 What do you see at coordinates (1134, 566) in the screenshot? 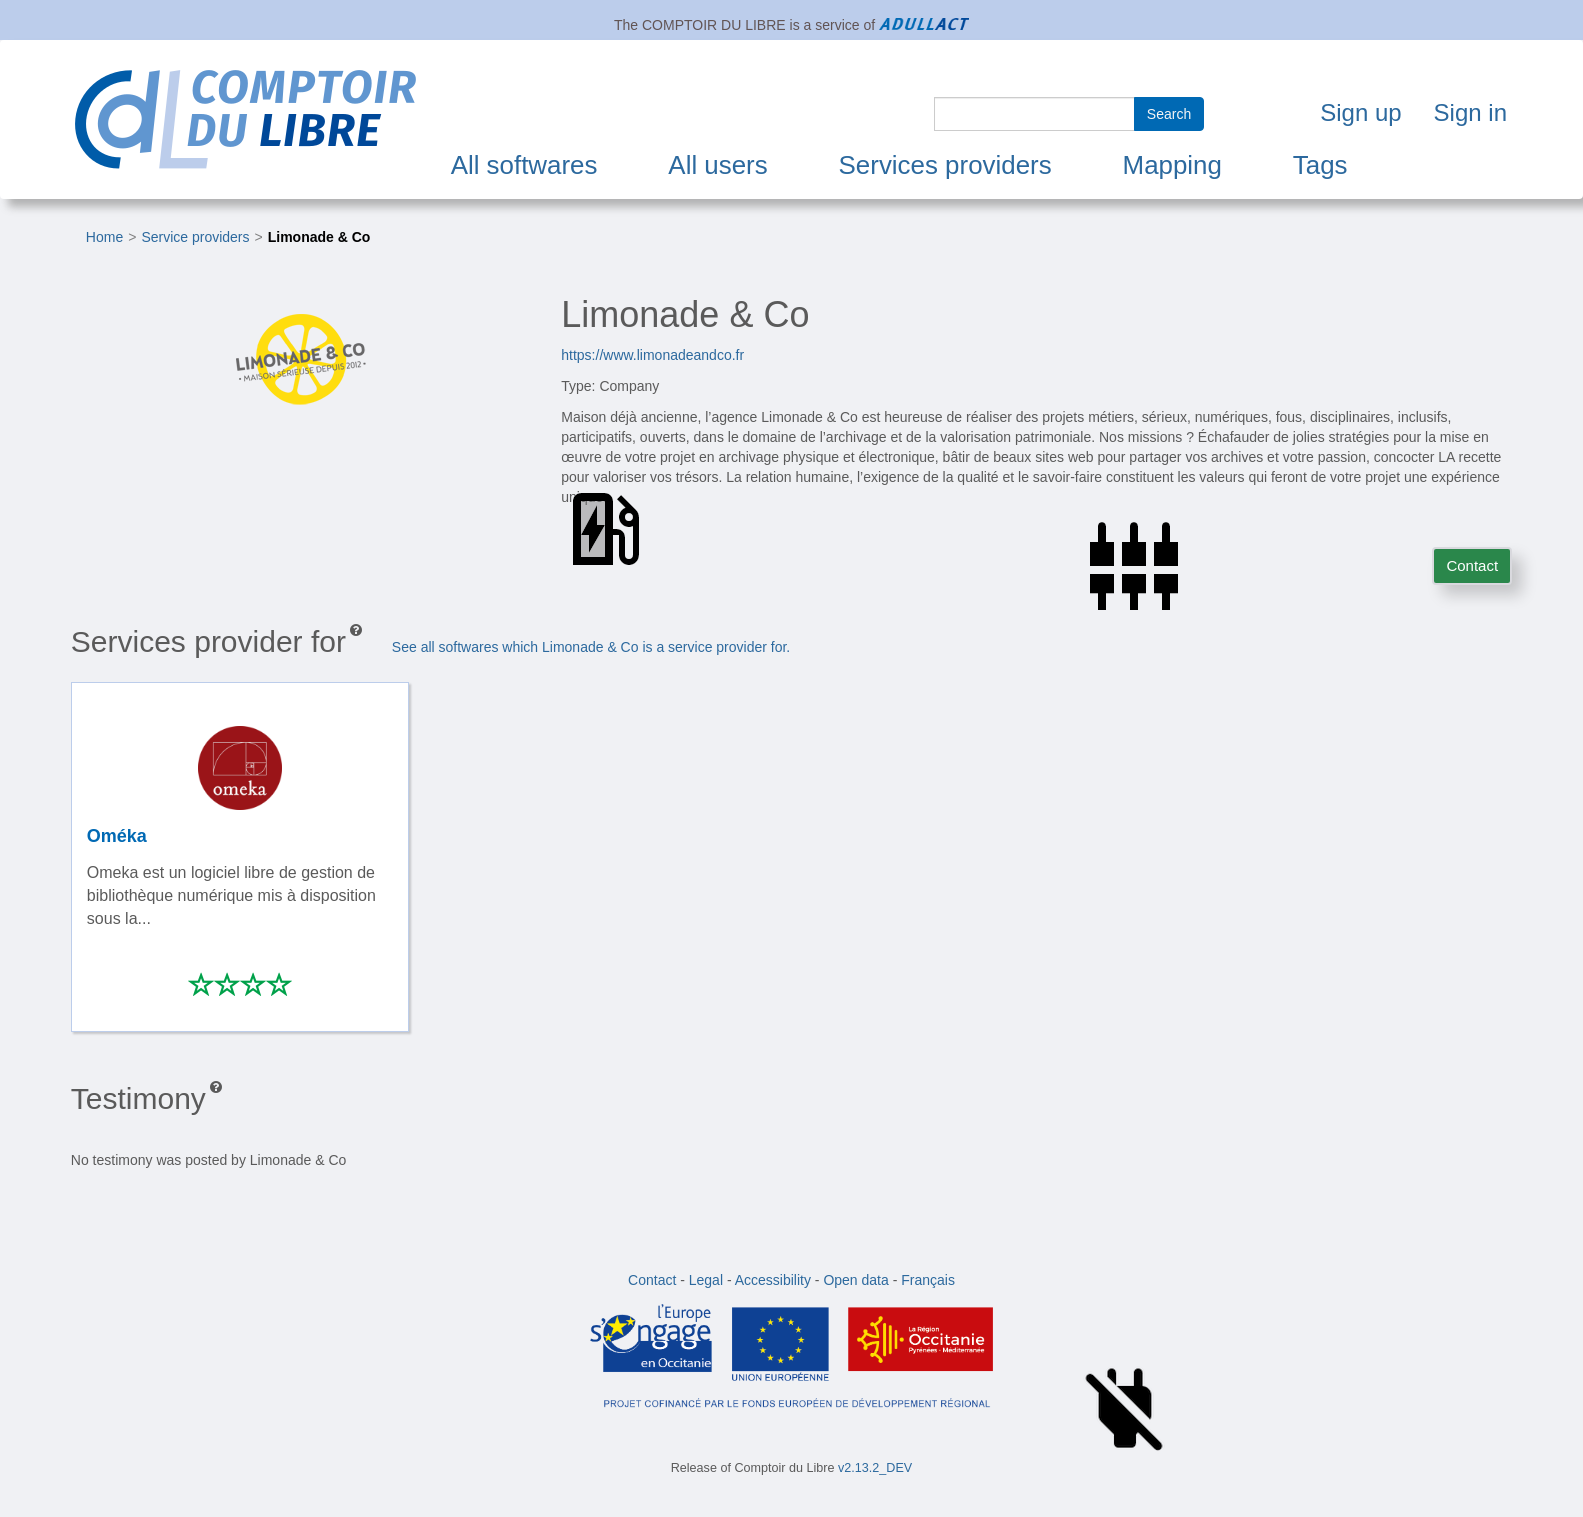
I see `configure audio or video input components` at bounding box center [1134, 566].